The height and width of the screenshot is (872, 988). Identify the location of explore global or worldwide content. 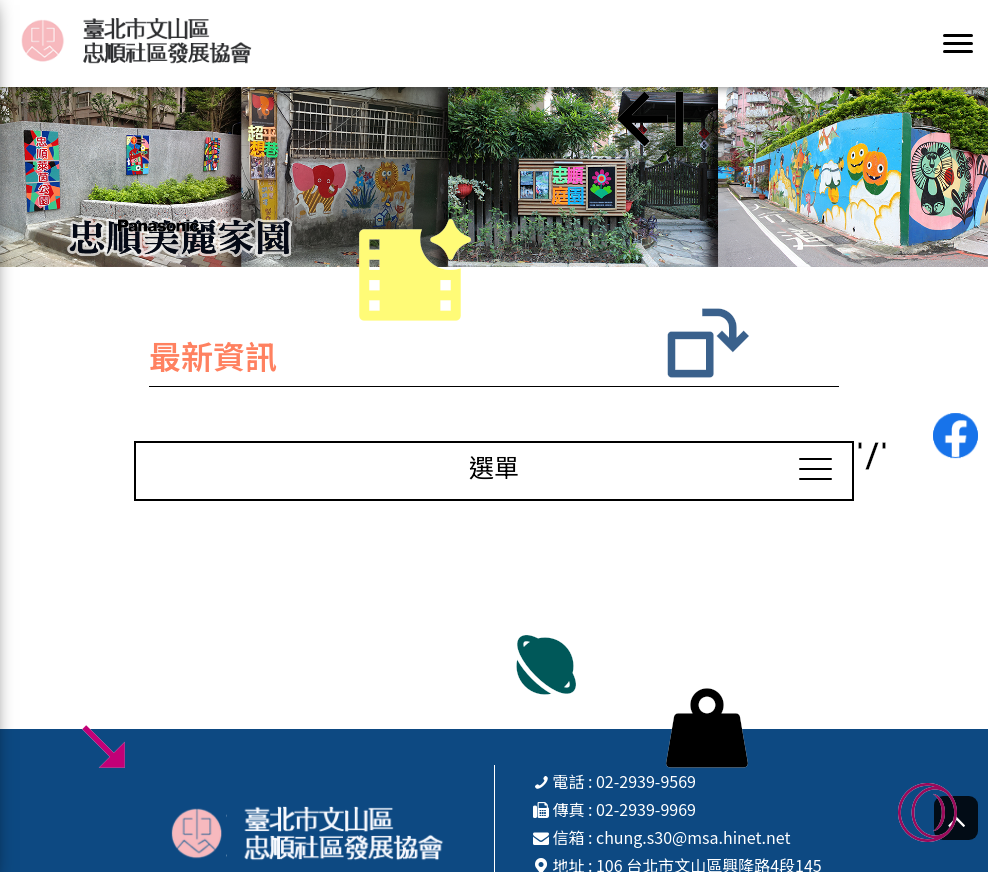
(545, 666).